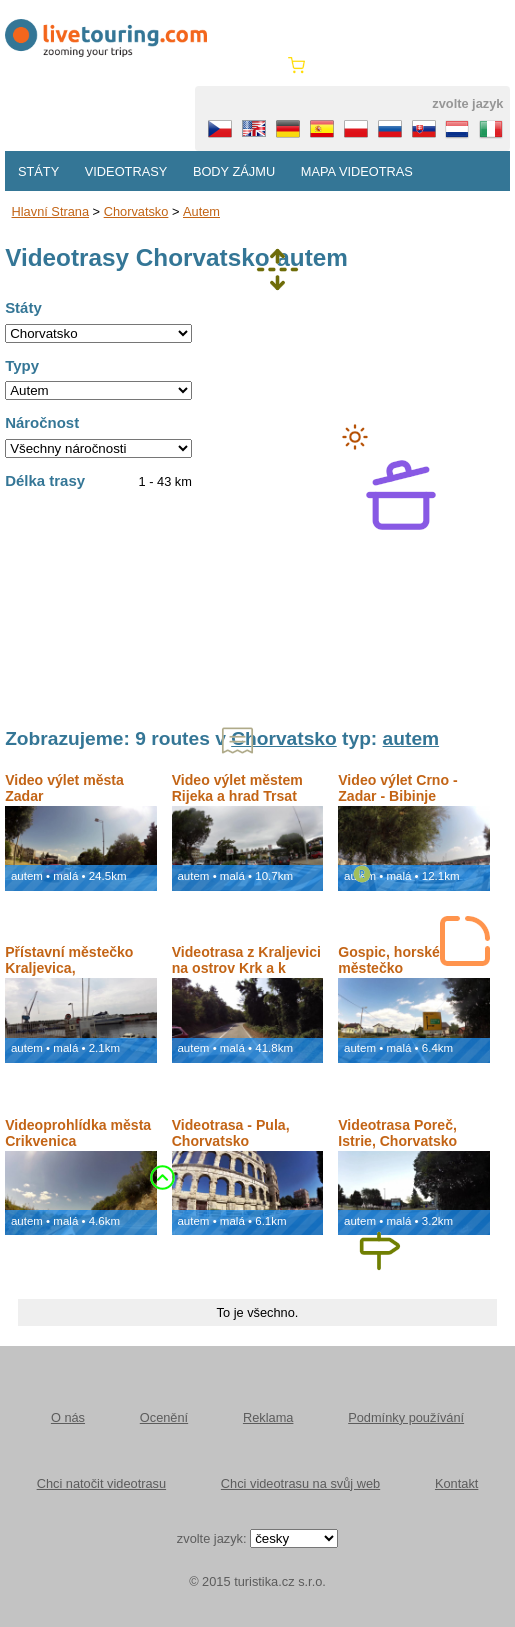 The image size is (515, 1627). Describe the element at coordinates (277, 269) in the screenshot. I see `expand collapsed content vertically` at that location.